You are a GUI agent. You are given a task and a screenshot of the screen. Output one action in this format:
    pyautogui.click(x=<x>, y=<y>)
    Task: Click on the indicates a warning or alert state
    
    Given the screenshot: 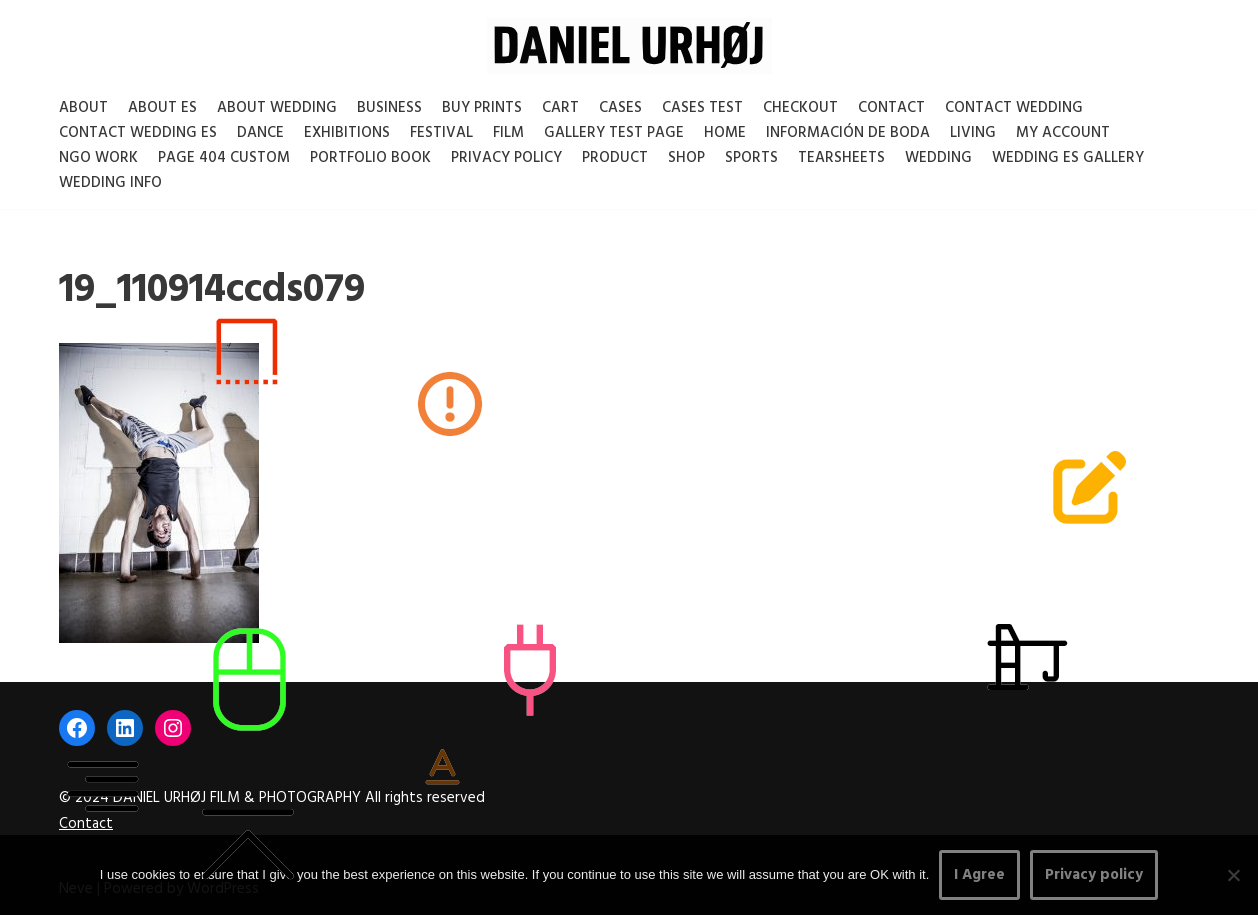 What is the action you would take?
    pyautogui.click(x=450, y=404)
    